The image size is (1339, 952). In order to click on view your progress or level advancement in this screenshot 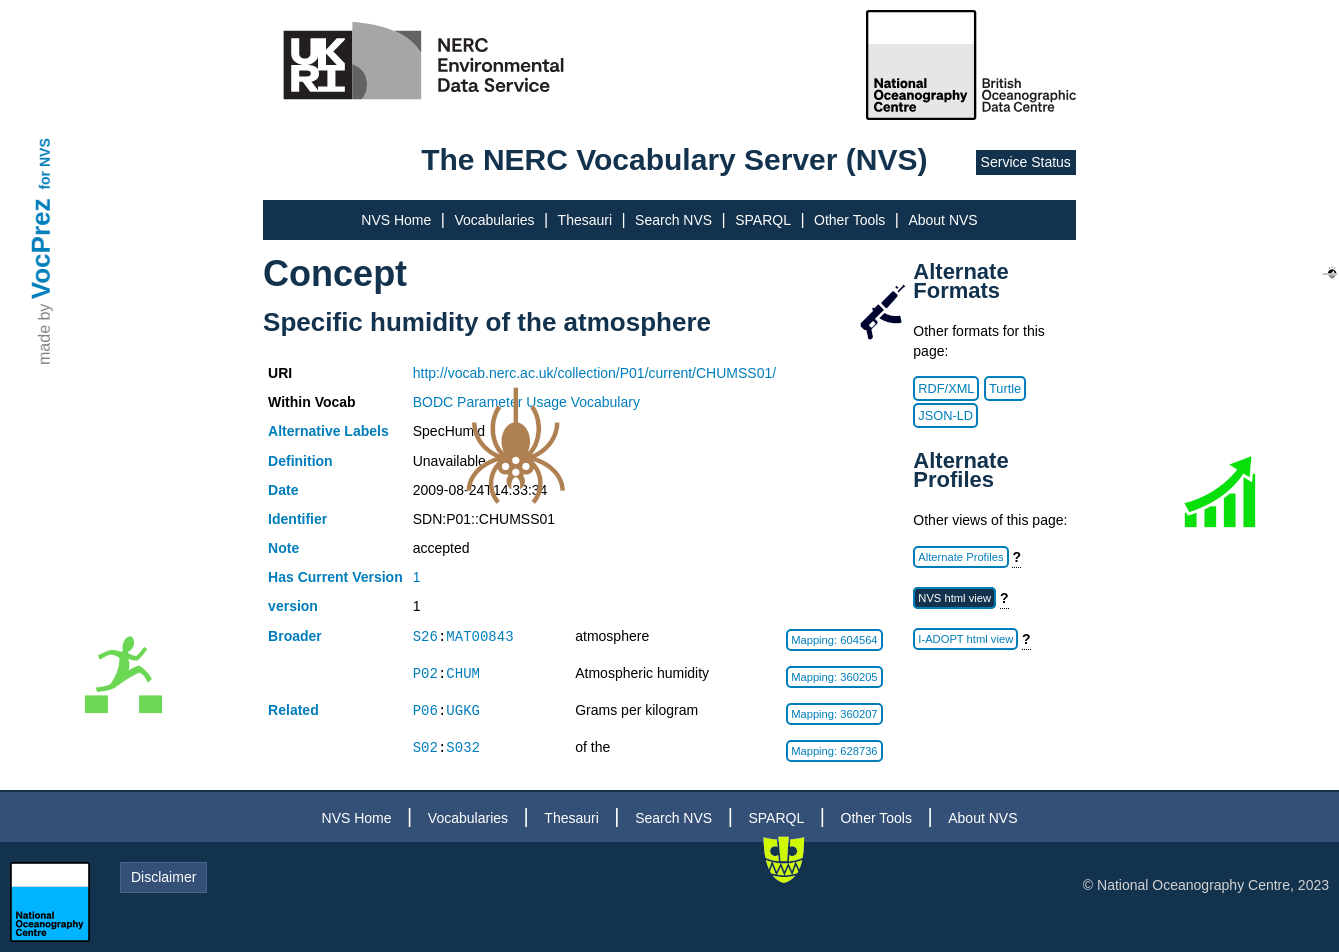, I will do `click(1220, 492)`.